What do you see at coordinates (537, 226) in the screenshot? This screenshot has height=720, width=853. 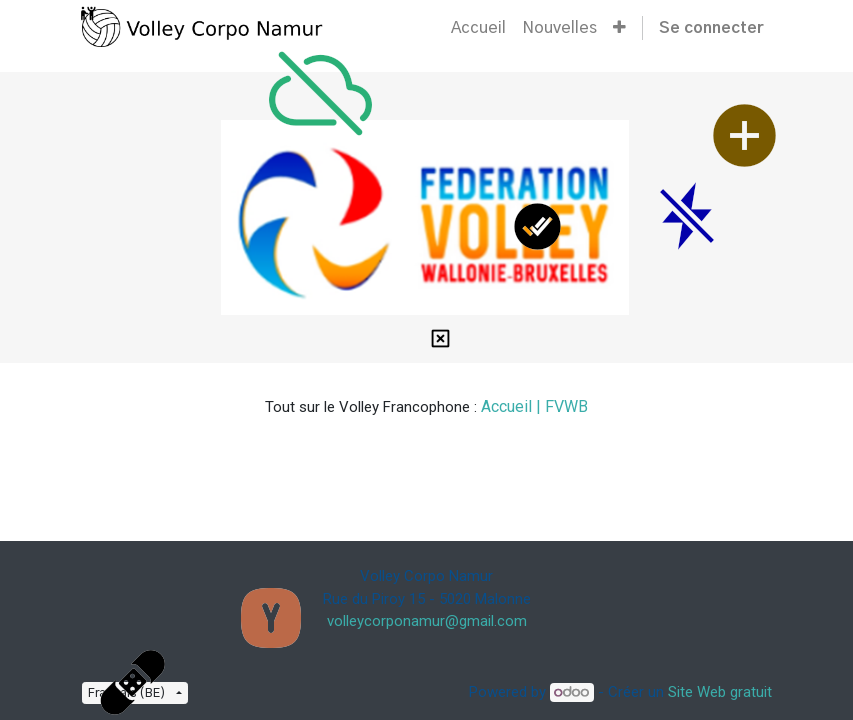 I see `all tasks completed successfully` at bounding box center [537, 226].